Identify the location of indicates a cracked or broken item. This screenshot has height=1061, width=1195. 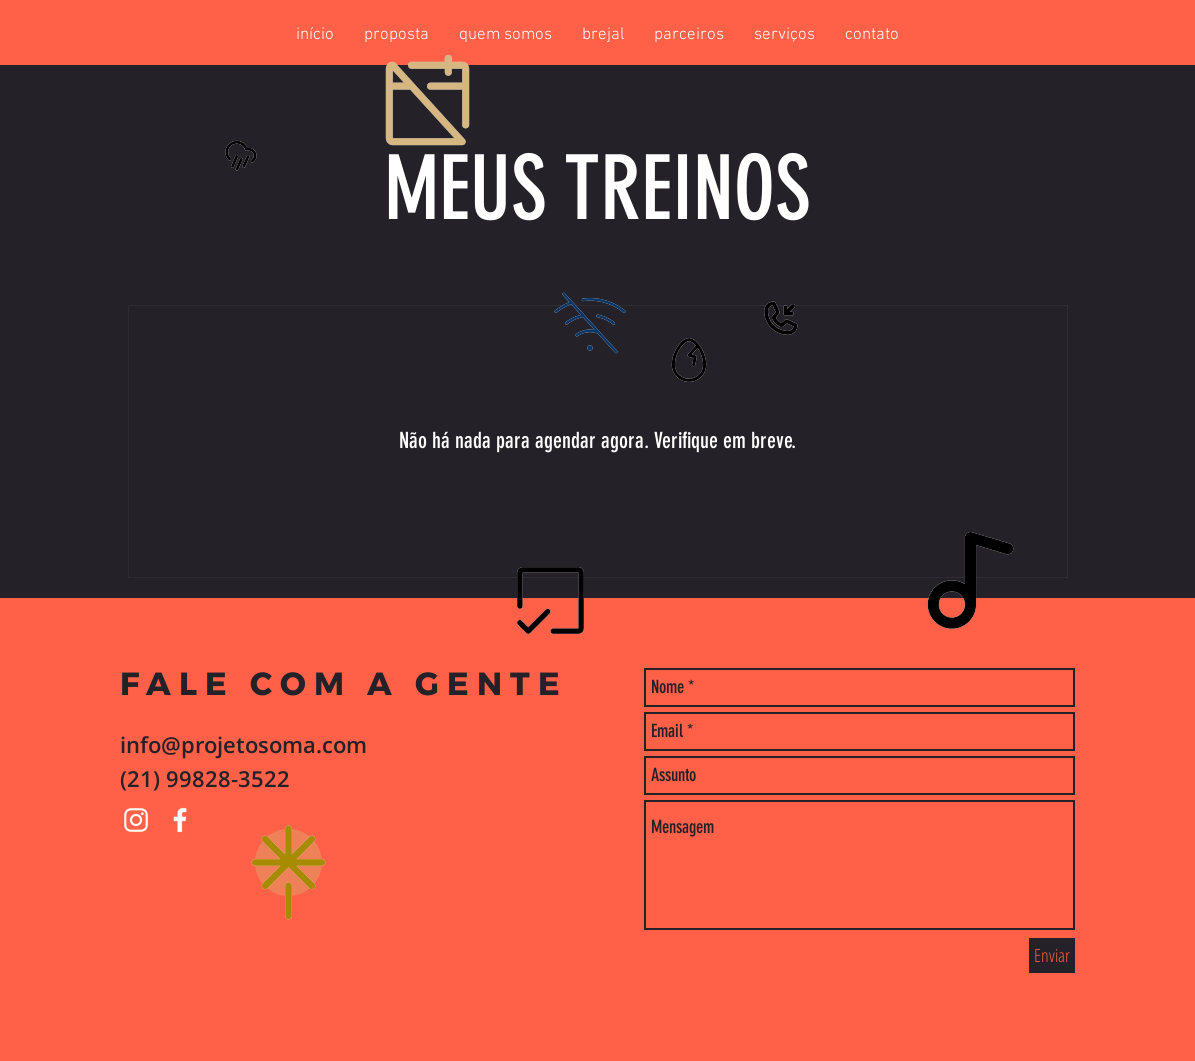
(689, 360).